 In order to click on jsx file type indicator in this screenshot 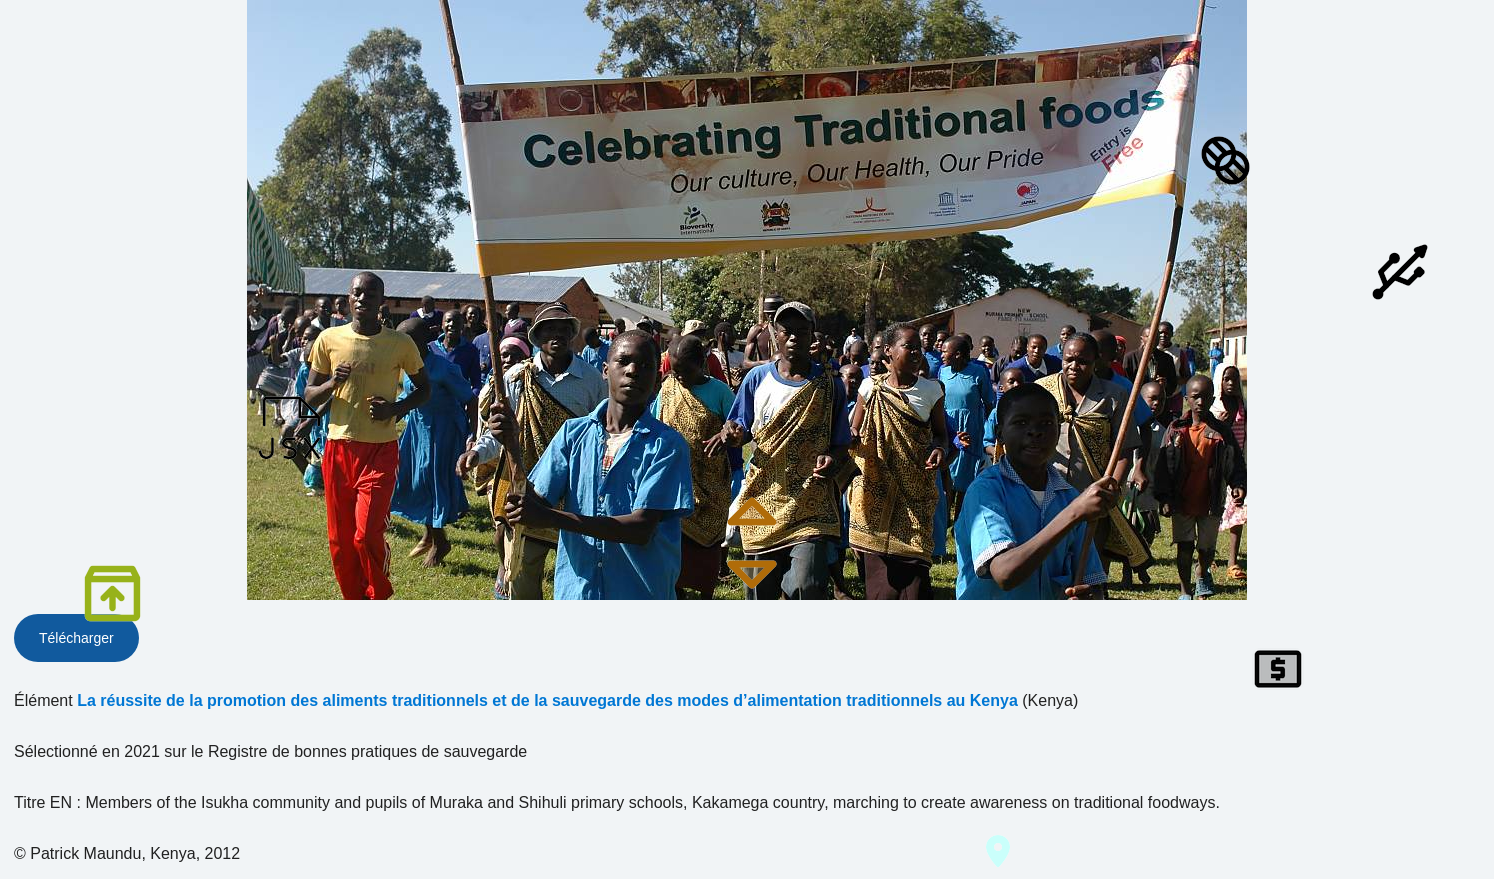, I will do `click(291, 430)`.